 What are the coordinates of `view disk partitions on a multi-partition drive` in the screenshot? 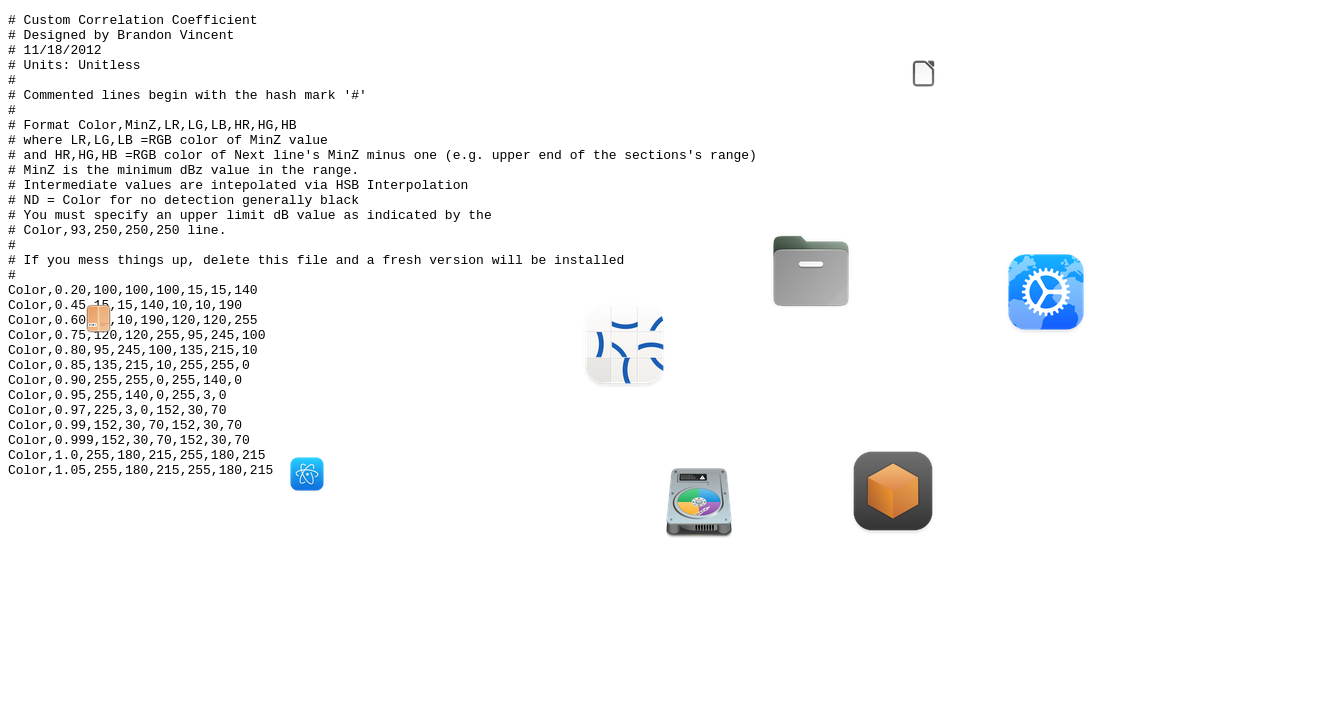 It's located at (699, 502).